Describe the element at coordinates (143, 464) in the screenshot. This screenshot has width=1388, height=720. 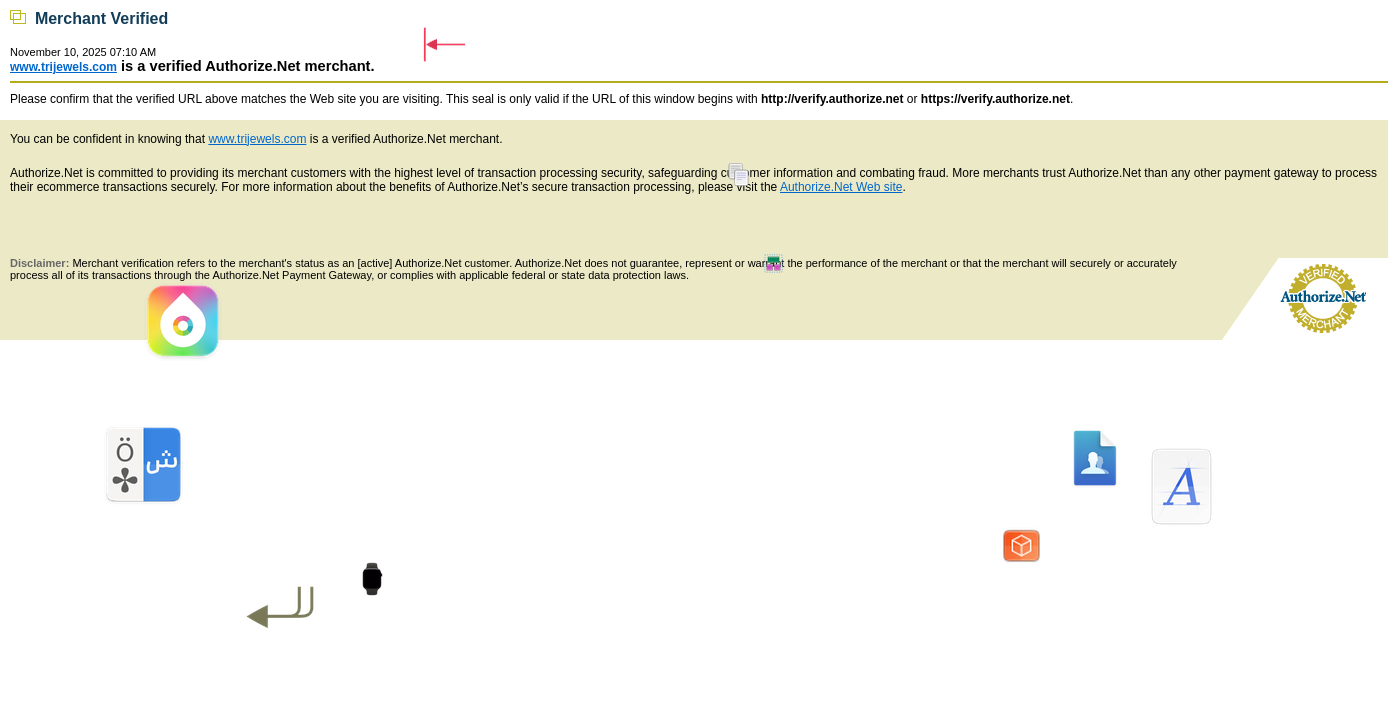
I see `open character map application` at that location.